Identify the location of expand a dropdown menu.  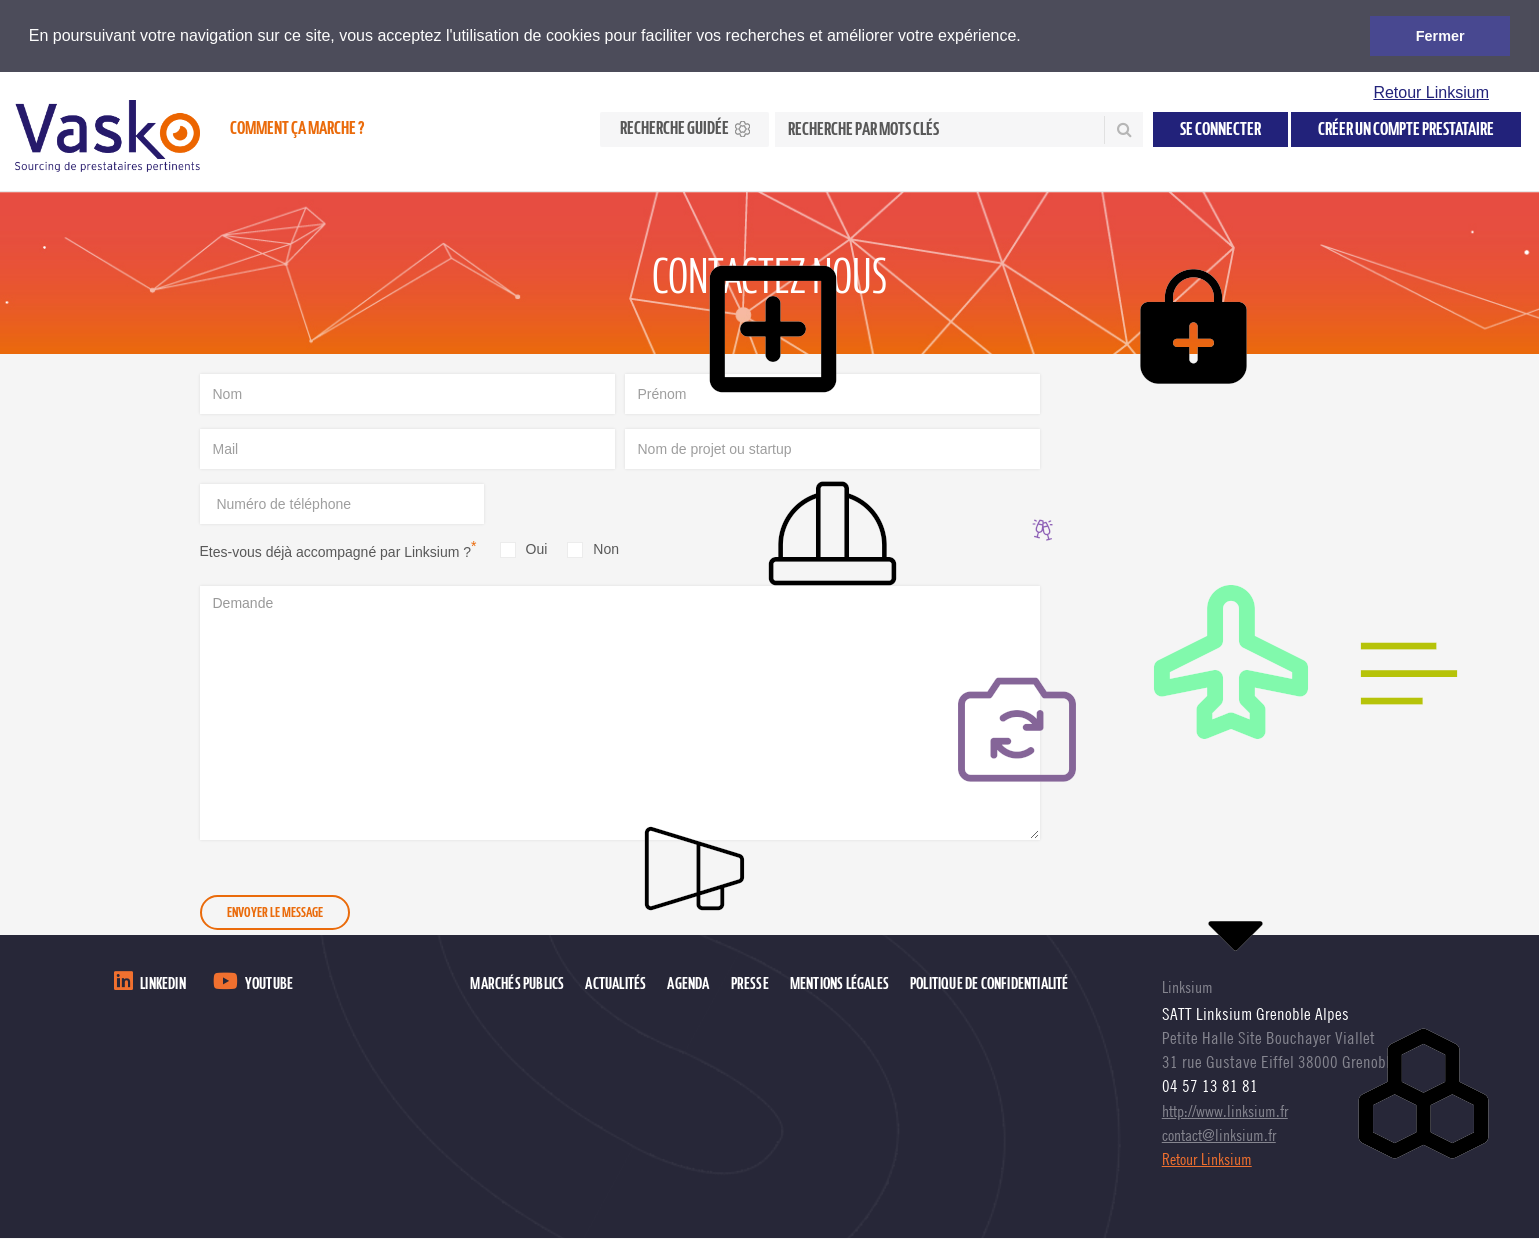
(1235, 933).